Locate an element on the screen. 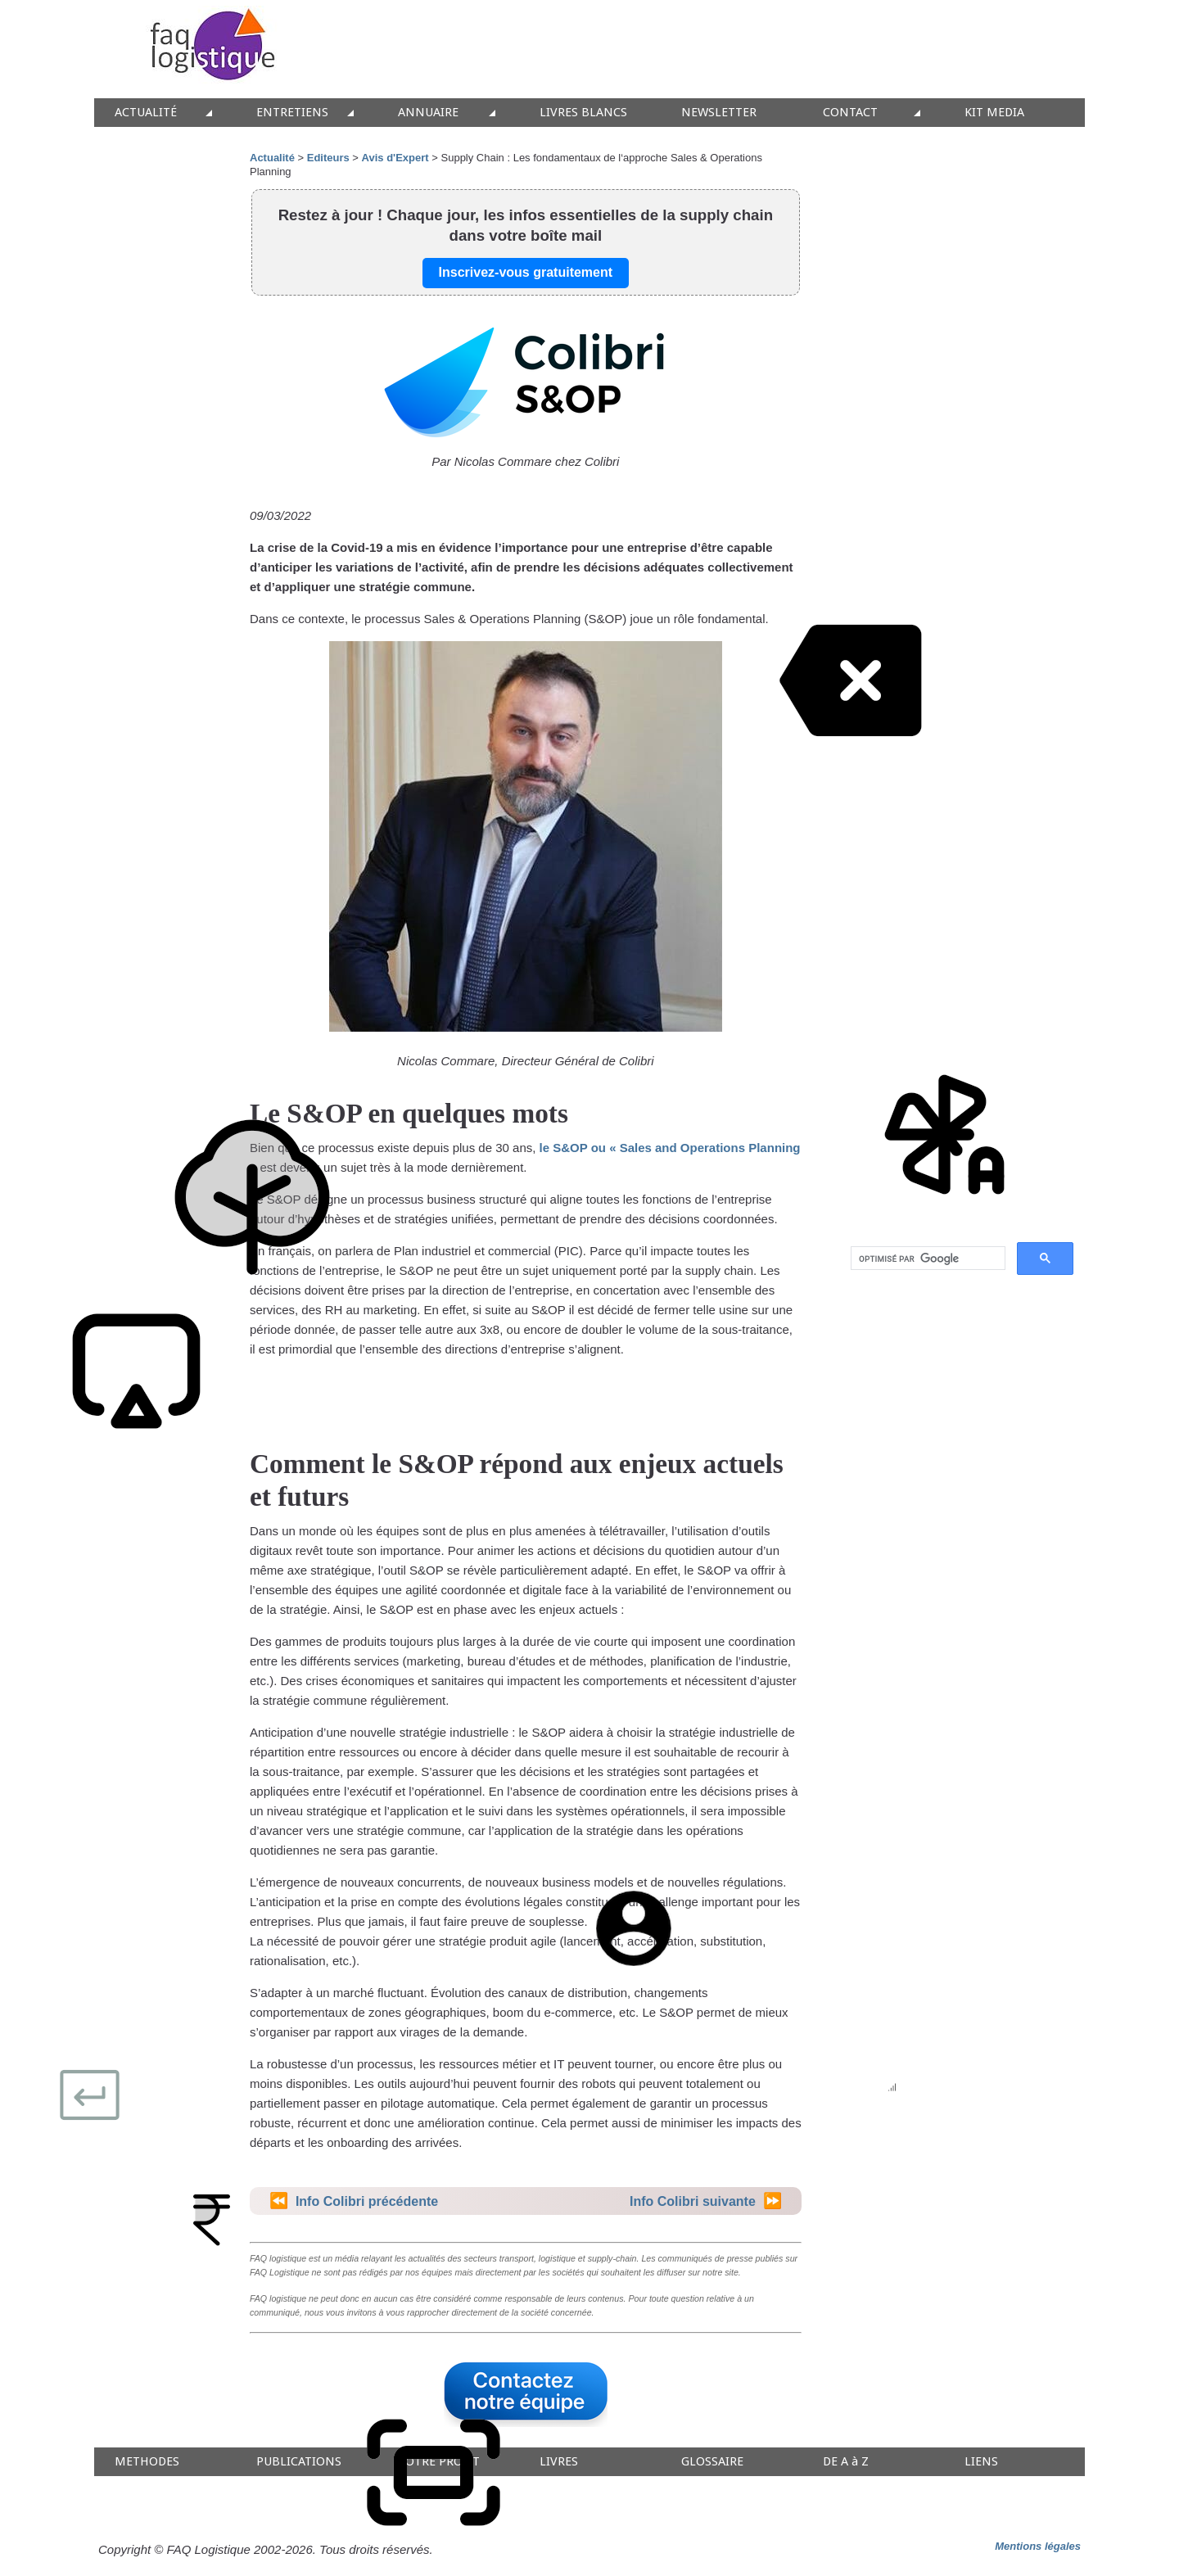 Image resolution: width=1179 pixels, height=2576 pixels. scan a photo or document using the camera is located at coordinates (433, 2472).